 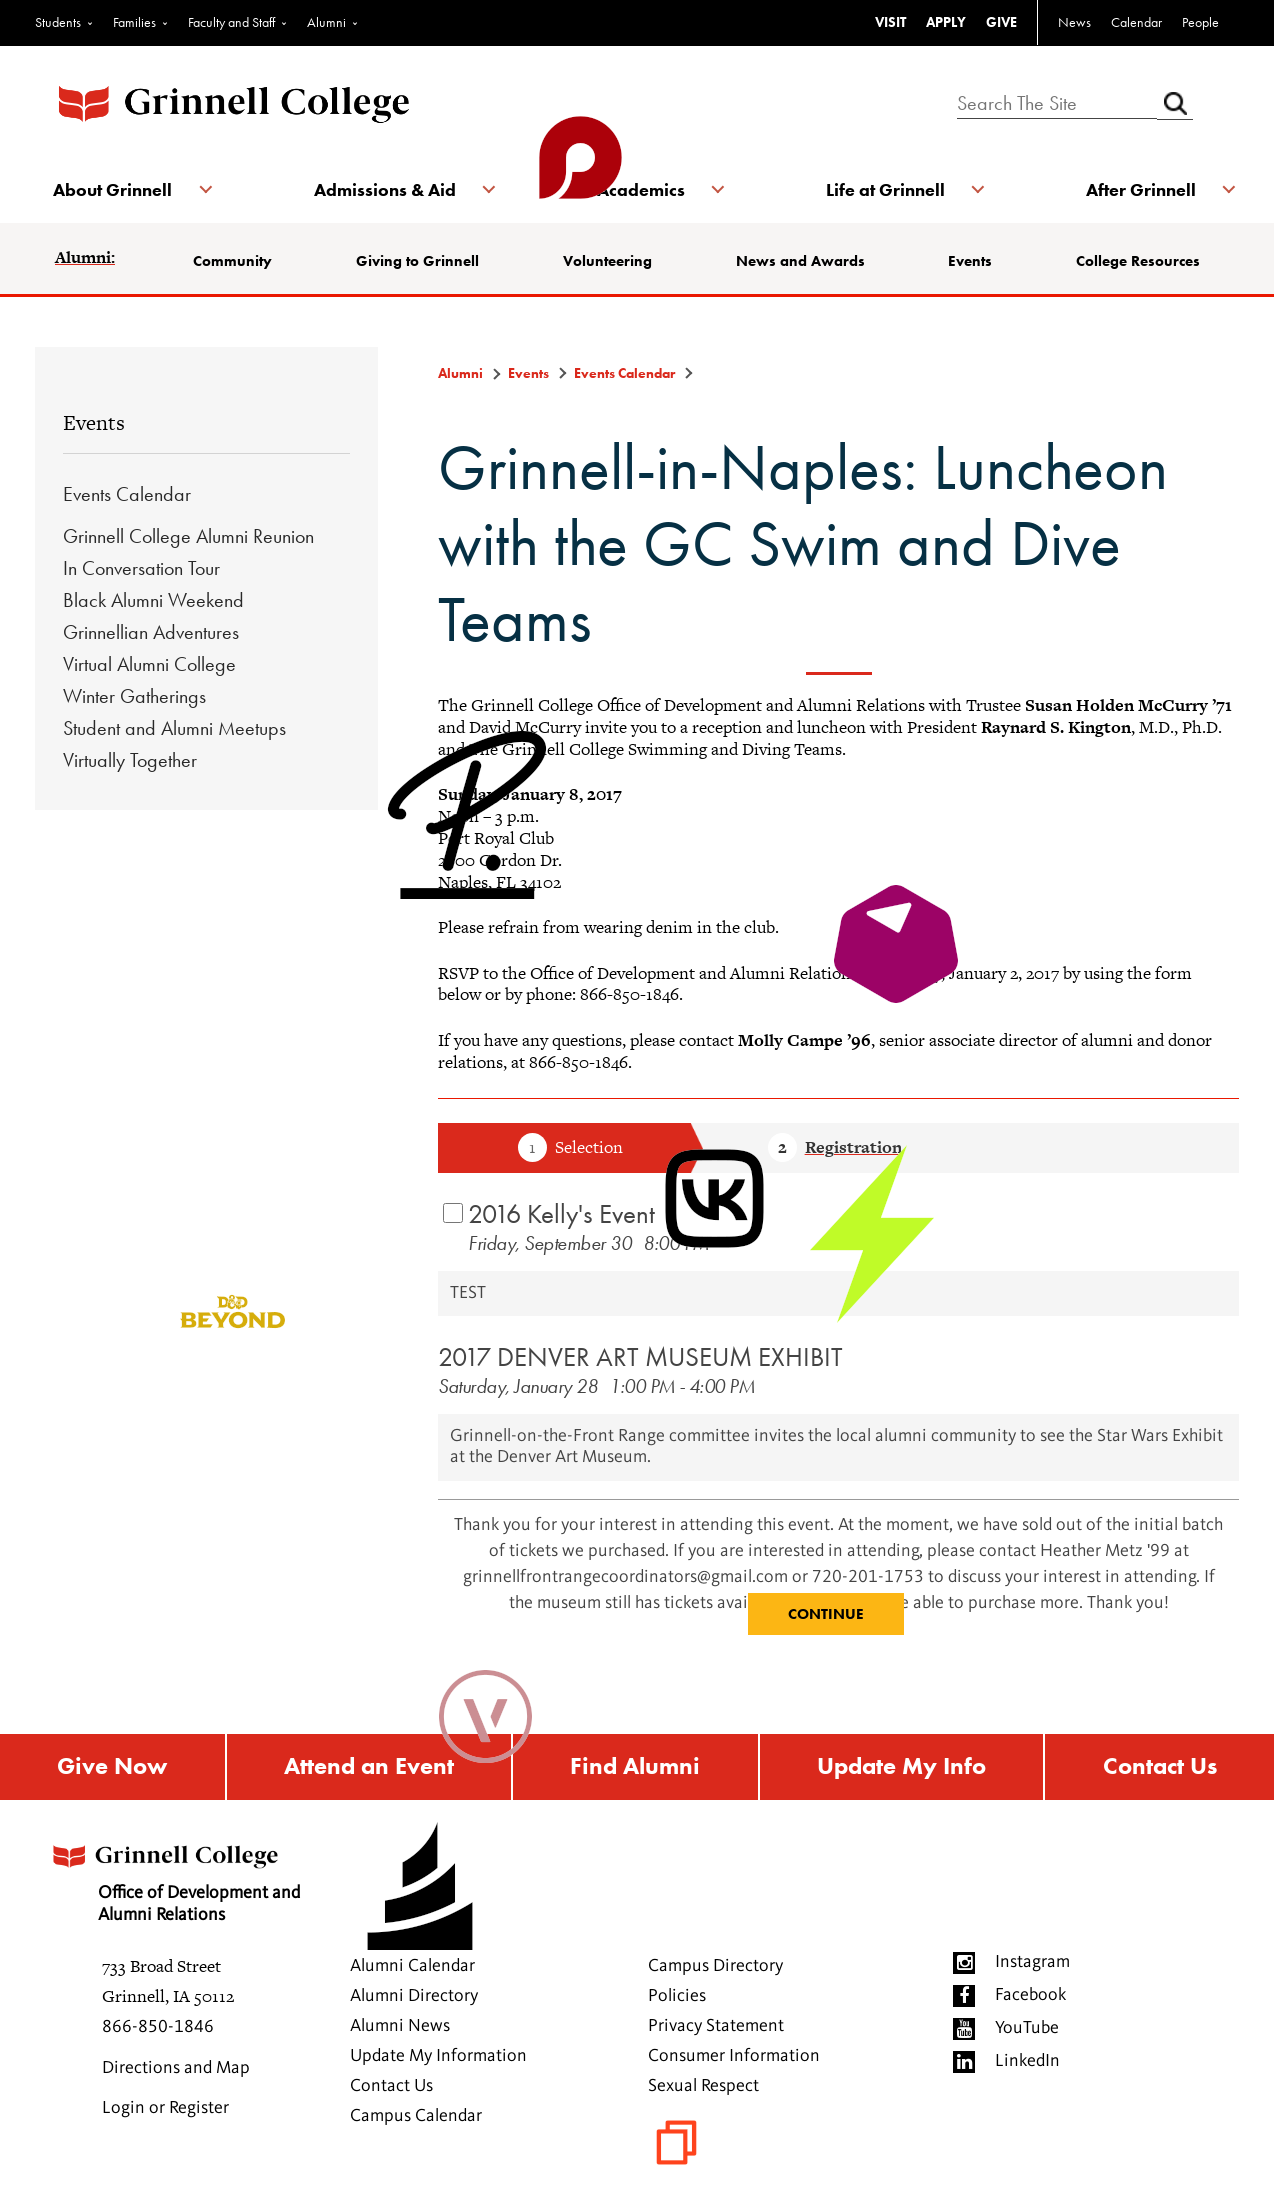 What do you see at coordinates (467, 815) in the screenshot?
I see `open personio HR management app` at bounding box center [467, 815].